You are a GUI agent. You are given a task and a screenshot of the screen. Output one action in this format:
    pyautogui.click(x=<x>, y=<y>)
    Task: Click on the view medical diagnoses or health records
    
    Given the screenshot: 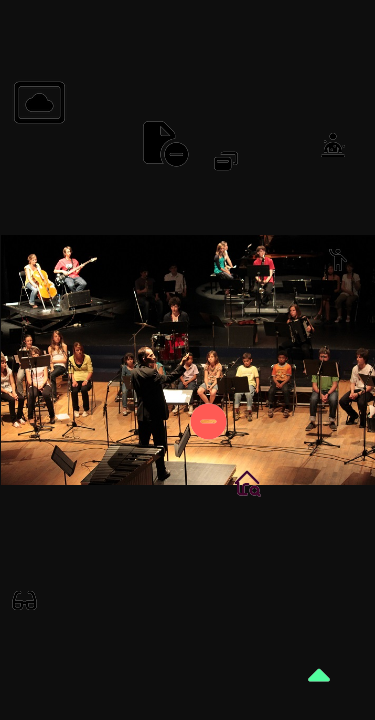 What is the action you would take?
    pyautogui.click(x=333, y=145)
    